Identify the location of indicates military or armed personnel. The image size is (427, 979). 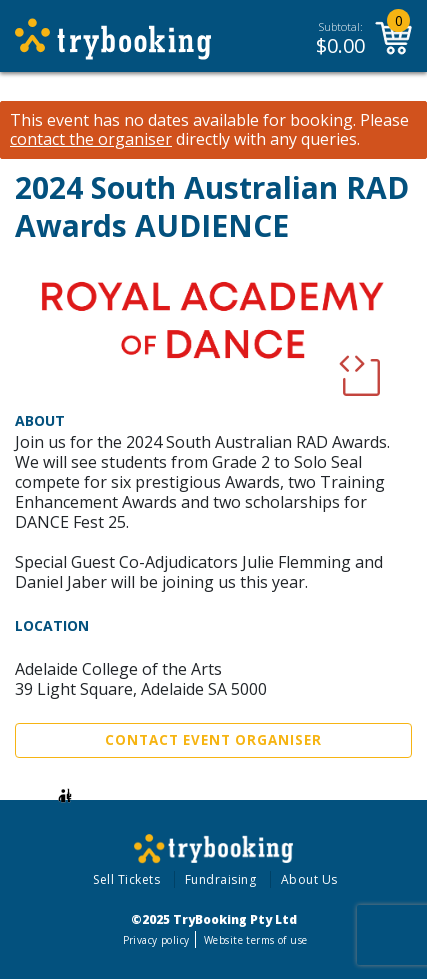
(64, 795).